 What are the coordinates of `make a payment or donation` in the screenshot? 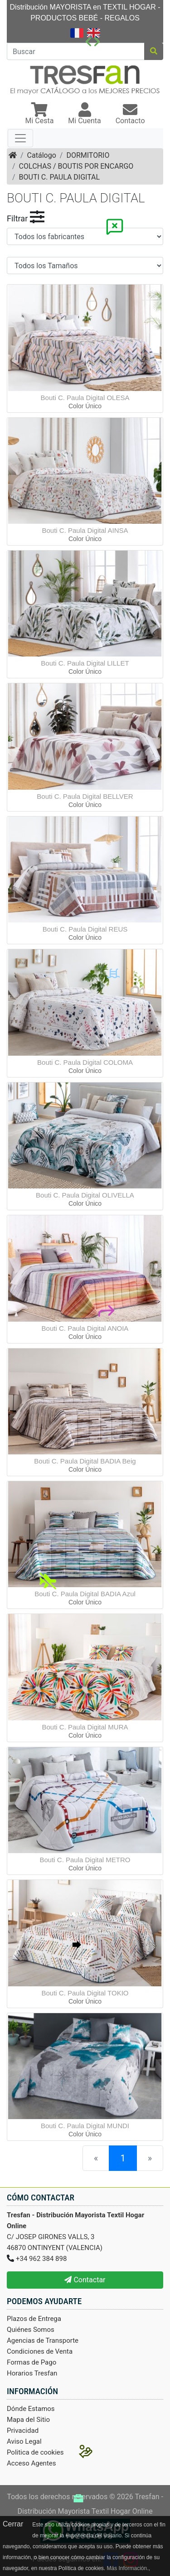 It's located at (86, 2451).